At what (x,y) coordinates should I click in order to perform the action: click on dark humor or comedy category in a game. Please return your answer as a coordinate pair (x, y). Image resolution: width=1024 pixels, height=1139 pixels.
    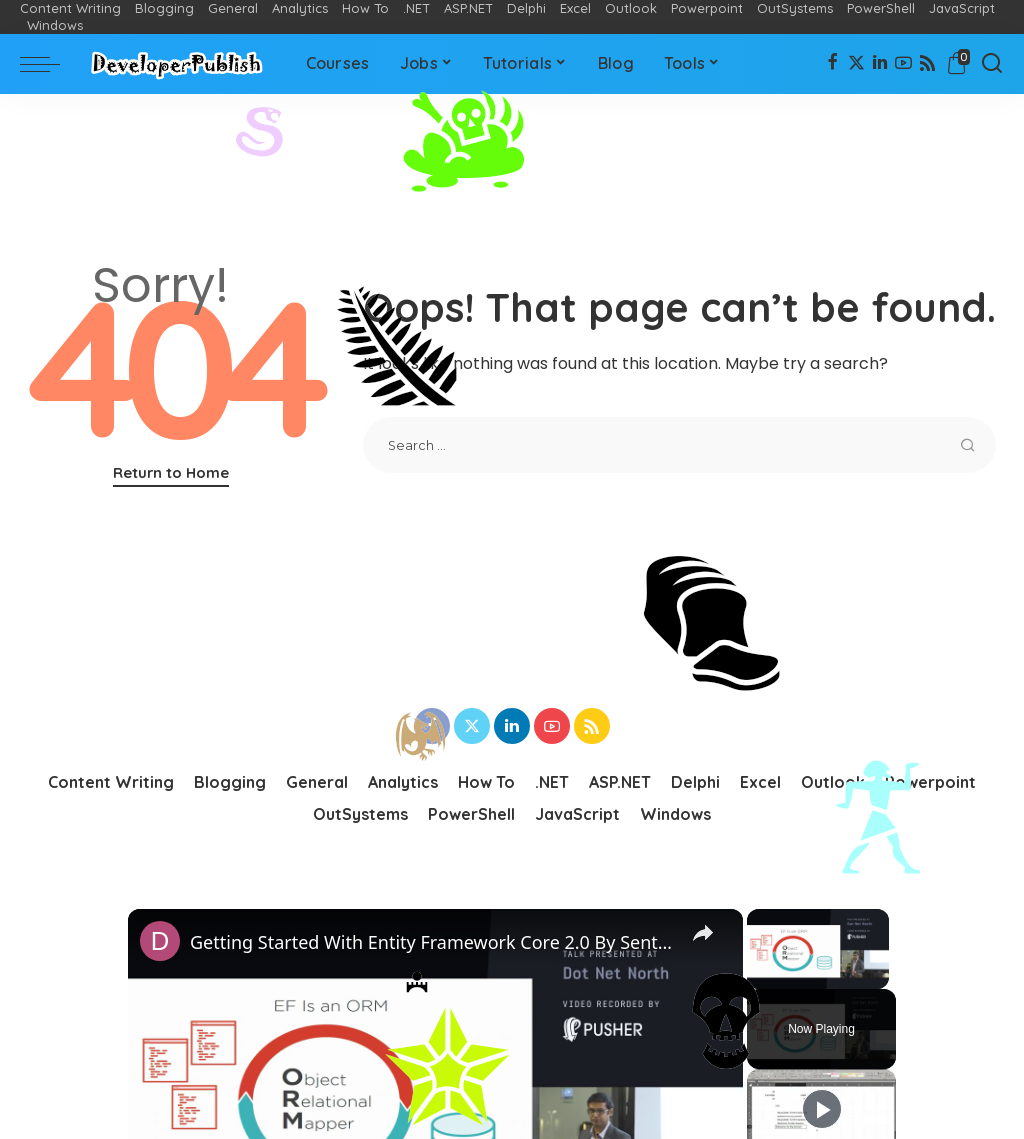
    Looking at the image, I should click on (725, 1021).